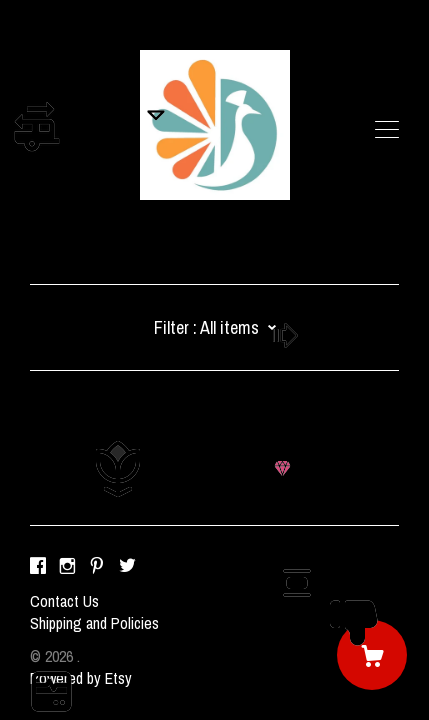  What do you see at coordinates (282, 468) in the screenshot?
I see `indicates premium or pro membership status` at bounding box center [282, 468].